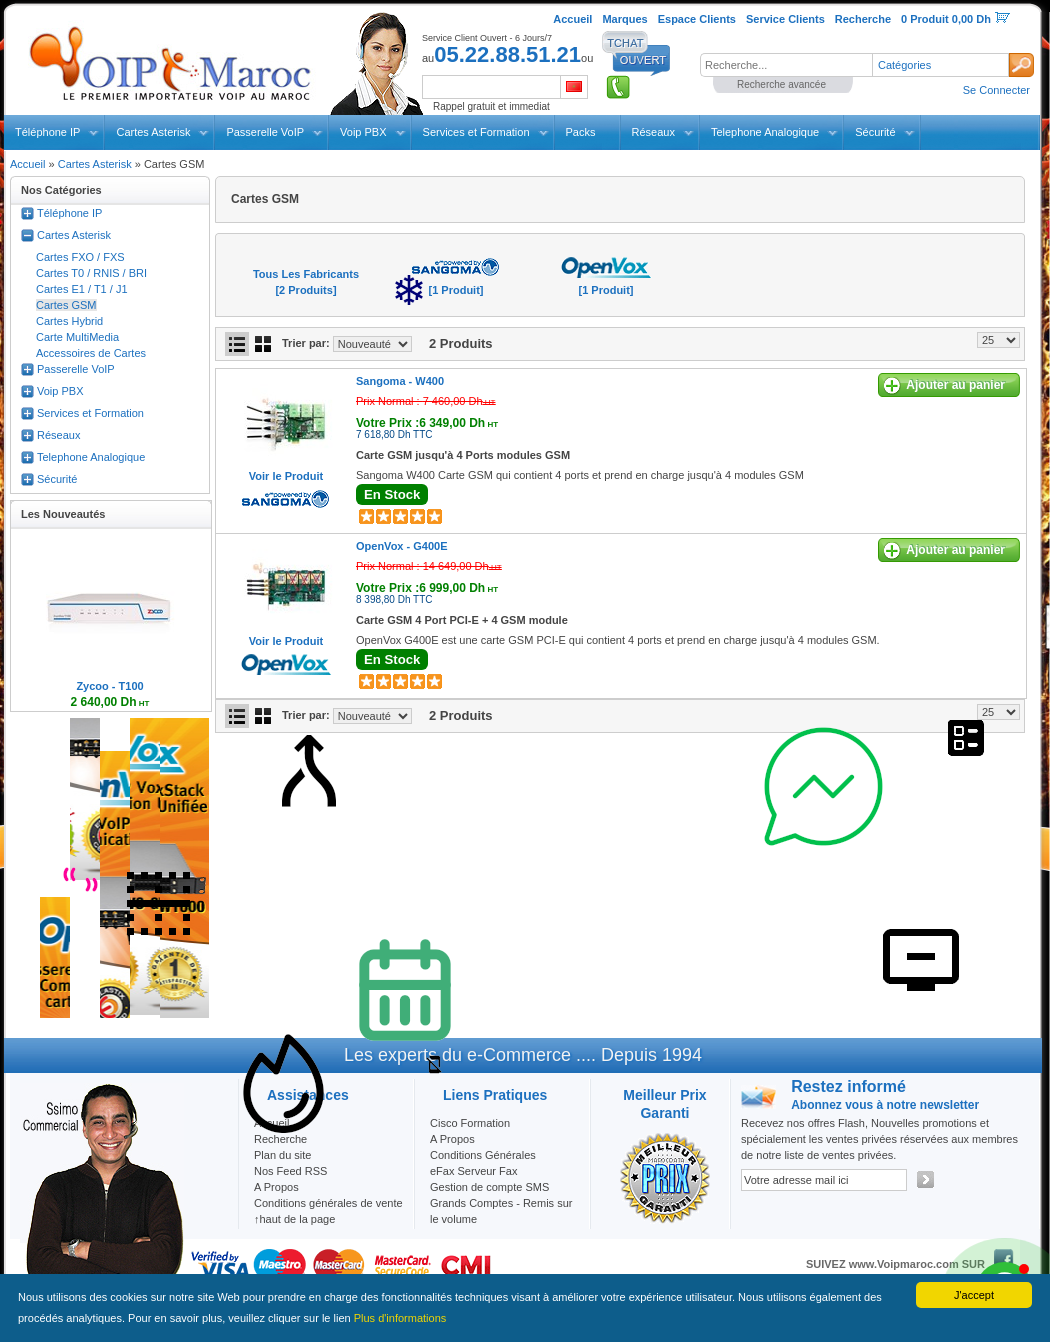 The height and width of the screenshot is (1342, 1050). What do you see at coordinates (823, 786) in the screenshot?
I see `open facebook messenger` at bounding box center [823, 786].